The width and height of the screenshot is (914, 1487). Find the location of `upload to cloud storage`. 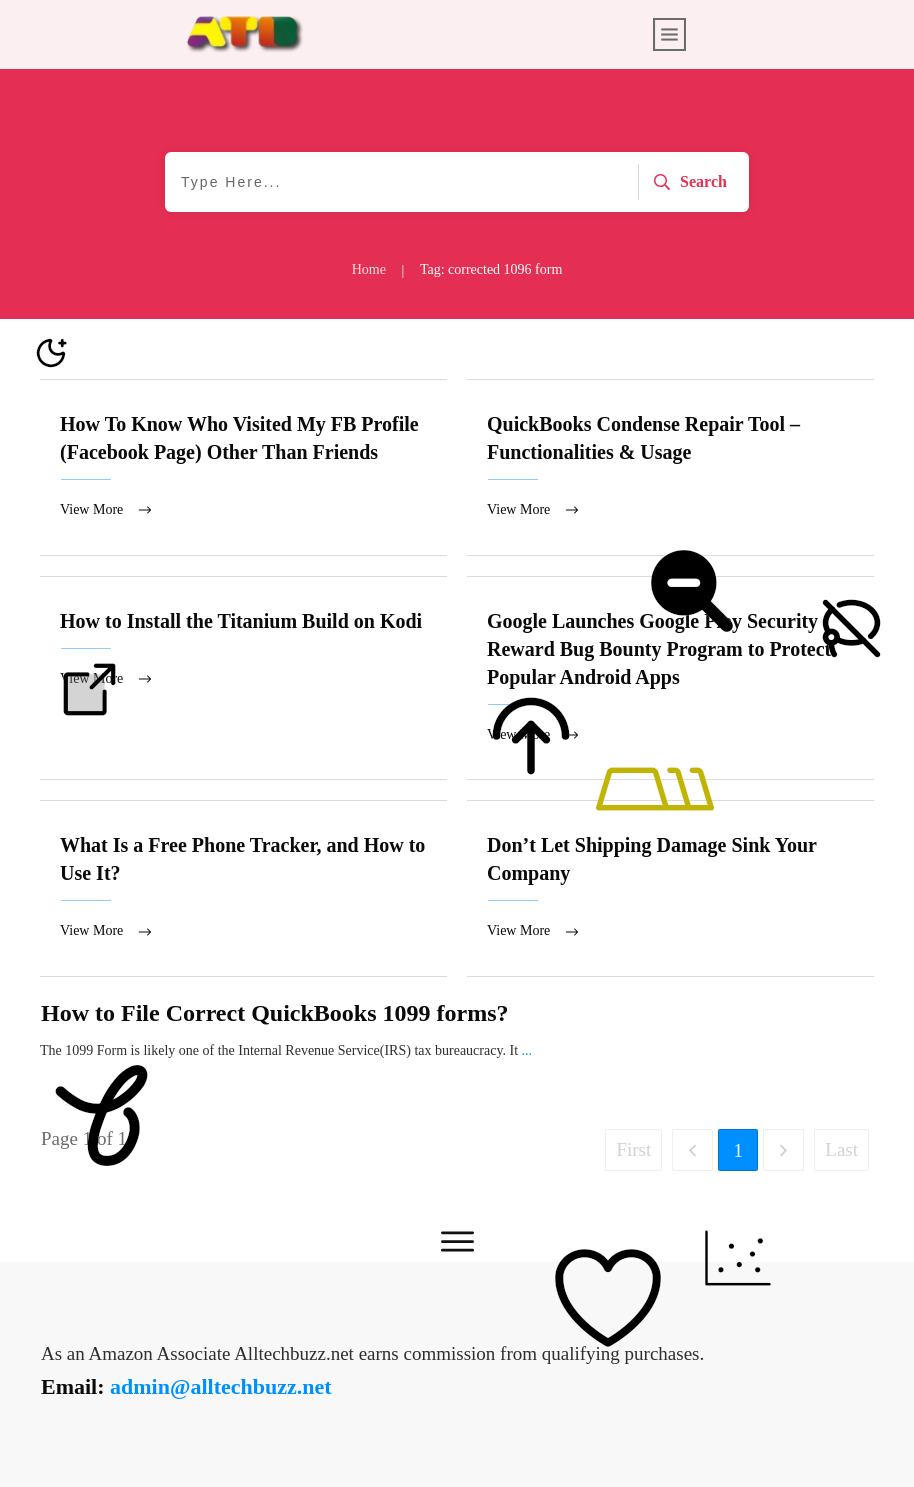

upload to cloud storage is located at coordinates (531, 736).